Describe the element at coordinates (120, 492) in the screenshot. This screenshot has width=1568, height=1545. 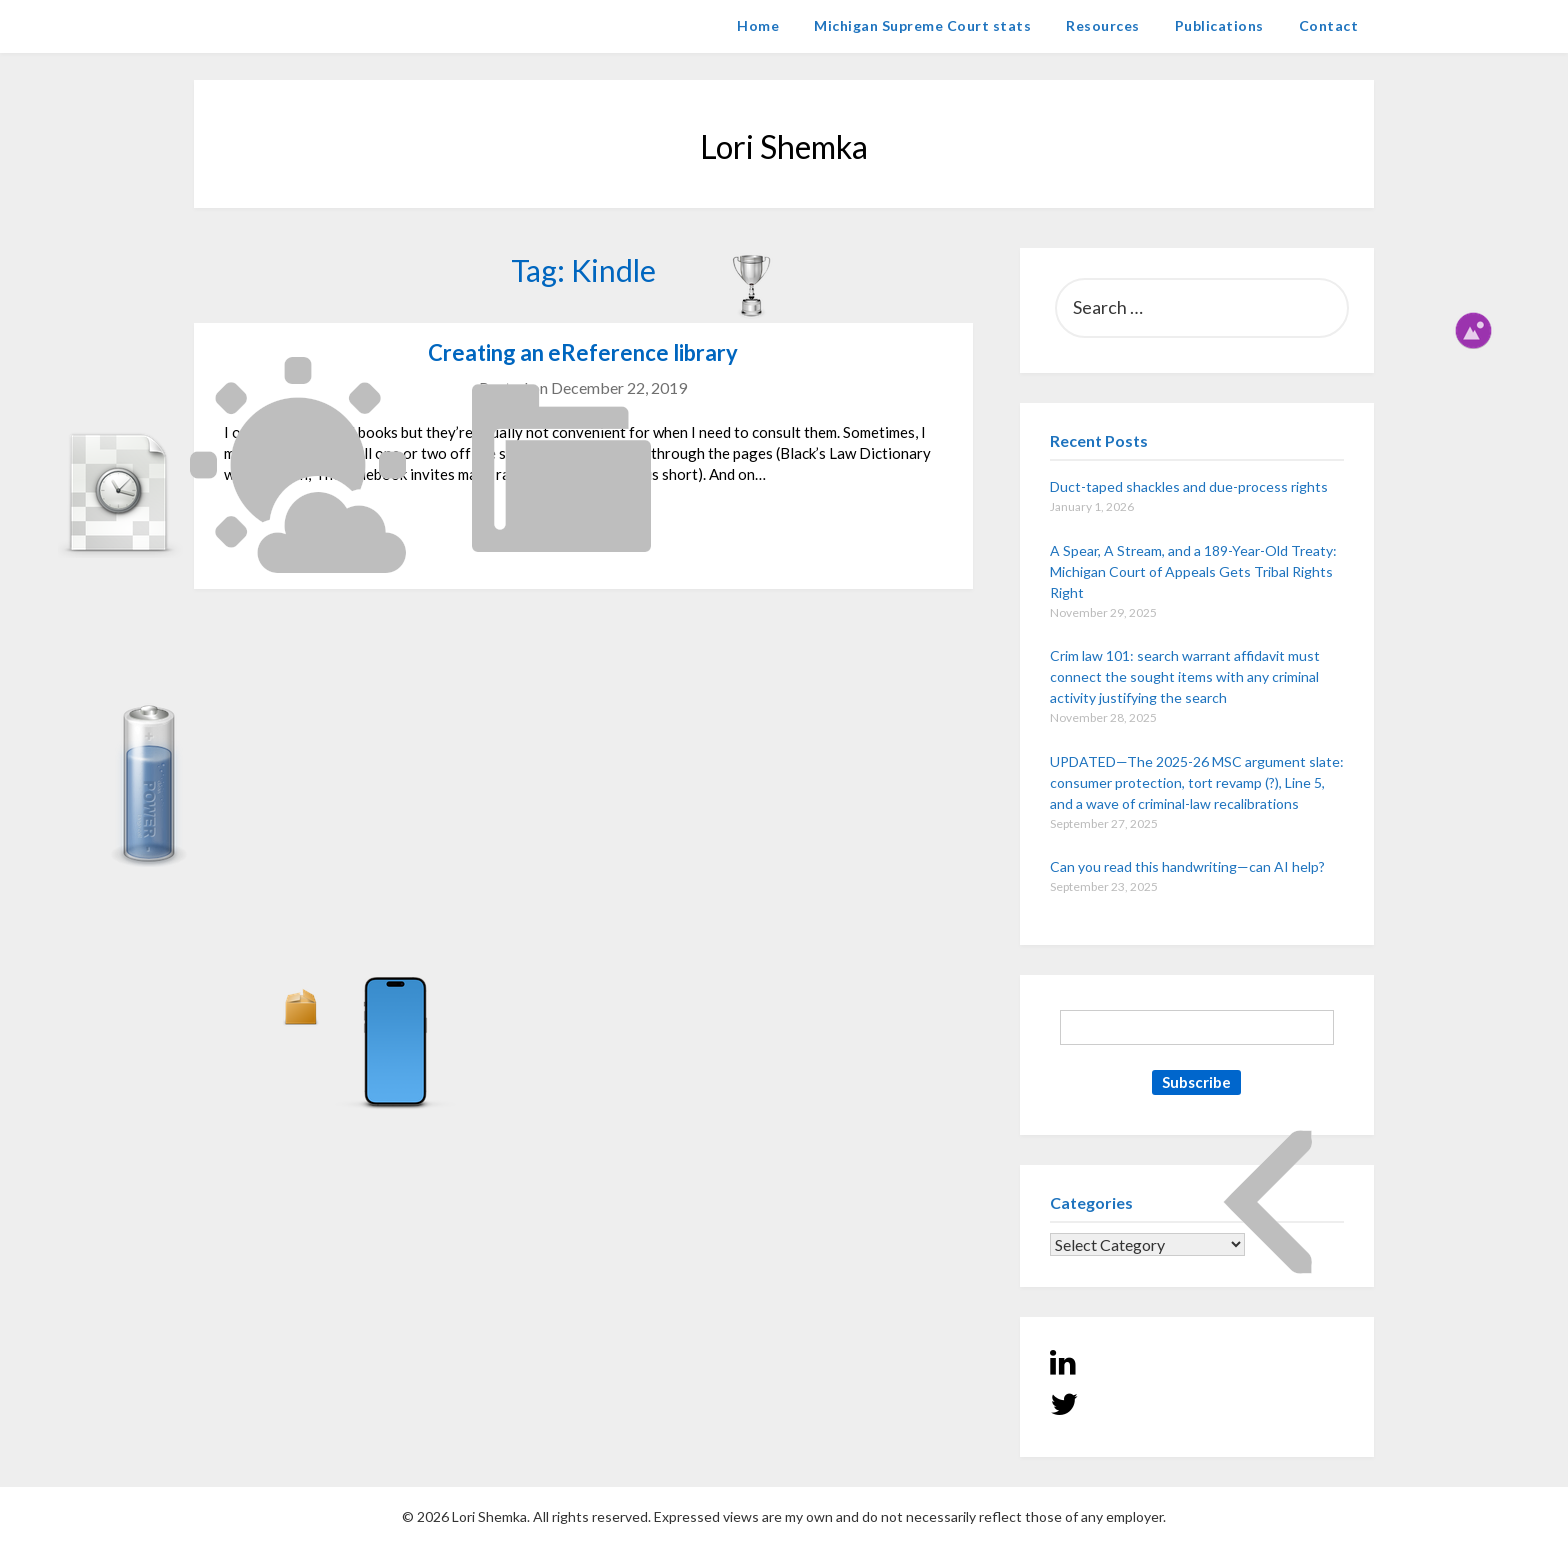
I see `image is currently loading` at that location.